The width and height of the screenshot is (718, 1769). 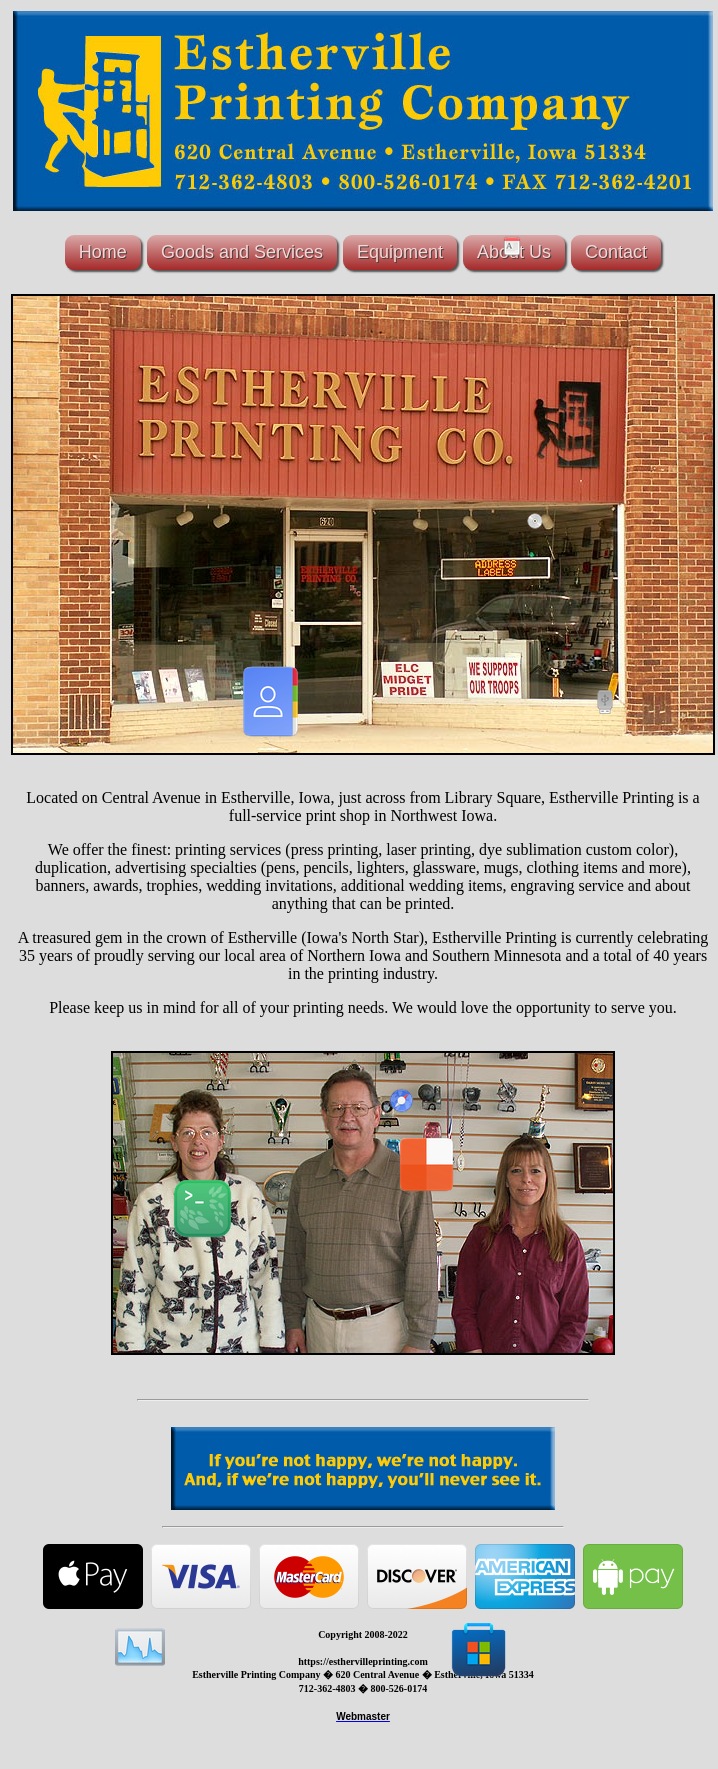 What do you see at coordinates (270, 701) in the screenshot?
I see `open the contacts app` at bounding box center [270, 701].